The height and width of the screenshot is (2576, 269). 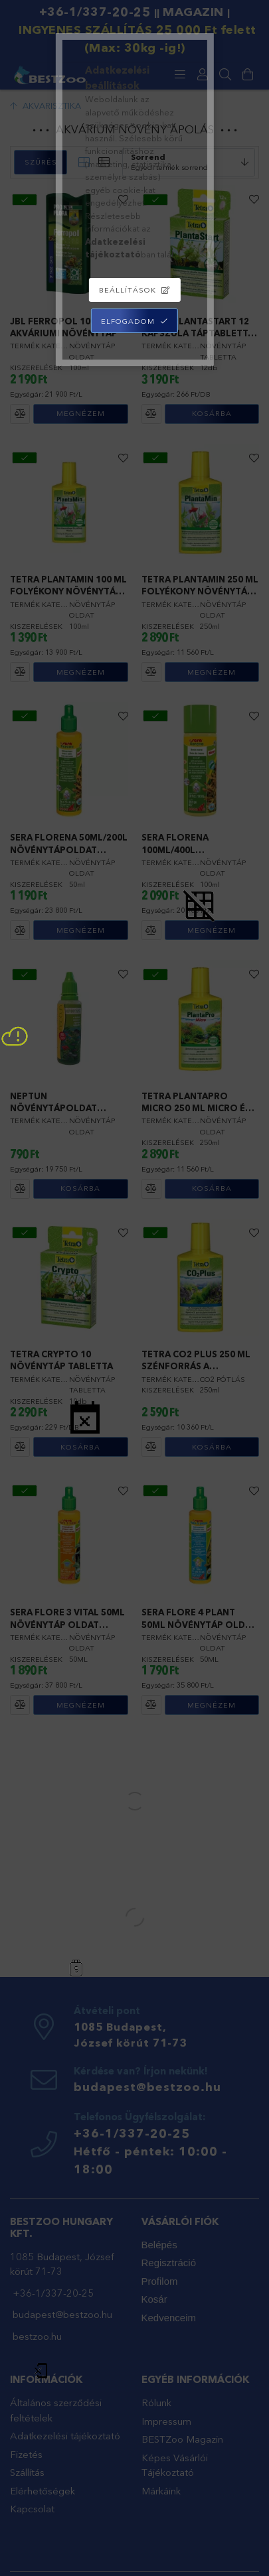 I want to click on indicates a cancelled or unavailable event, so click(x=85, y=1419).